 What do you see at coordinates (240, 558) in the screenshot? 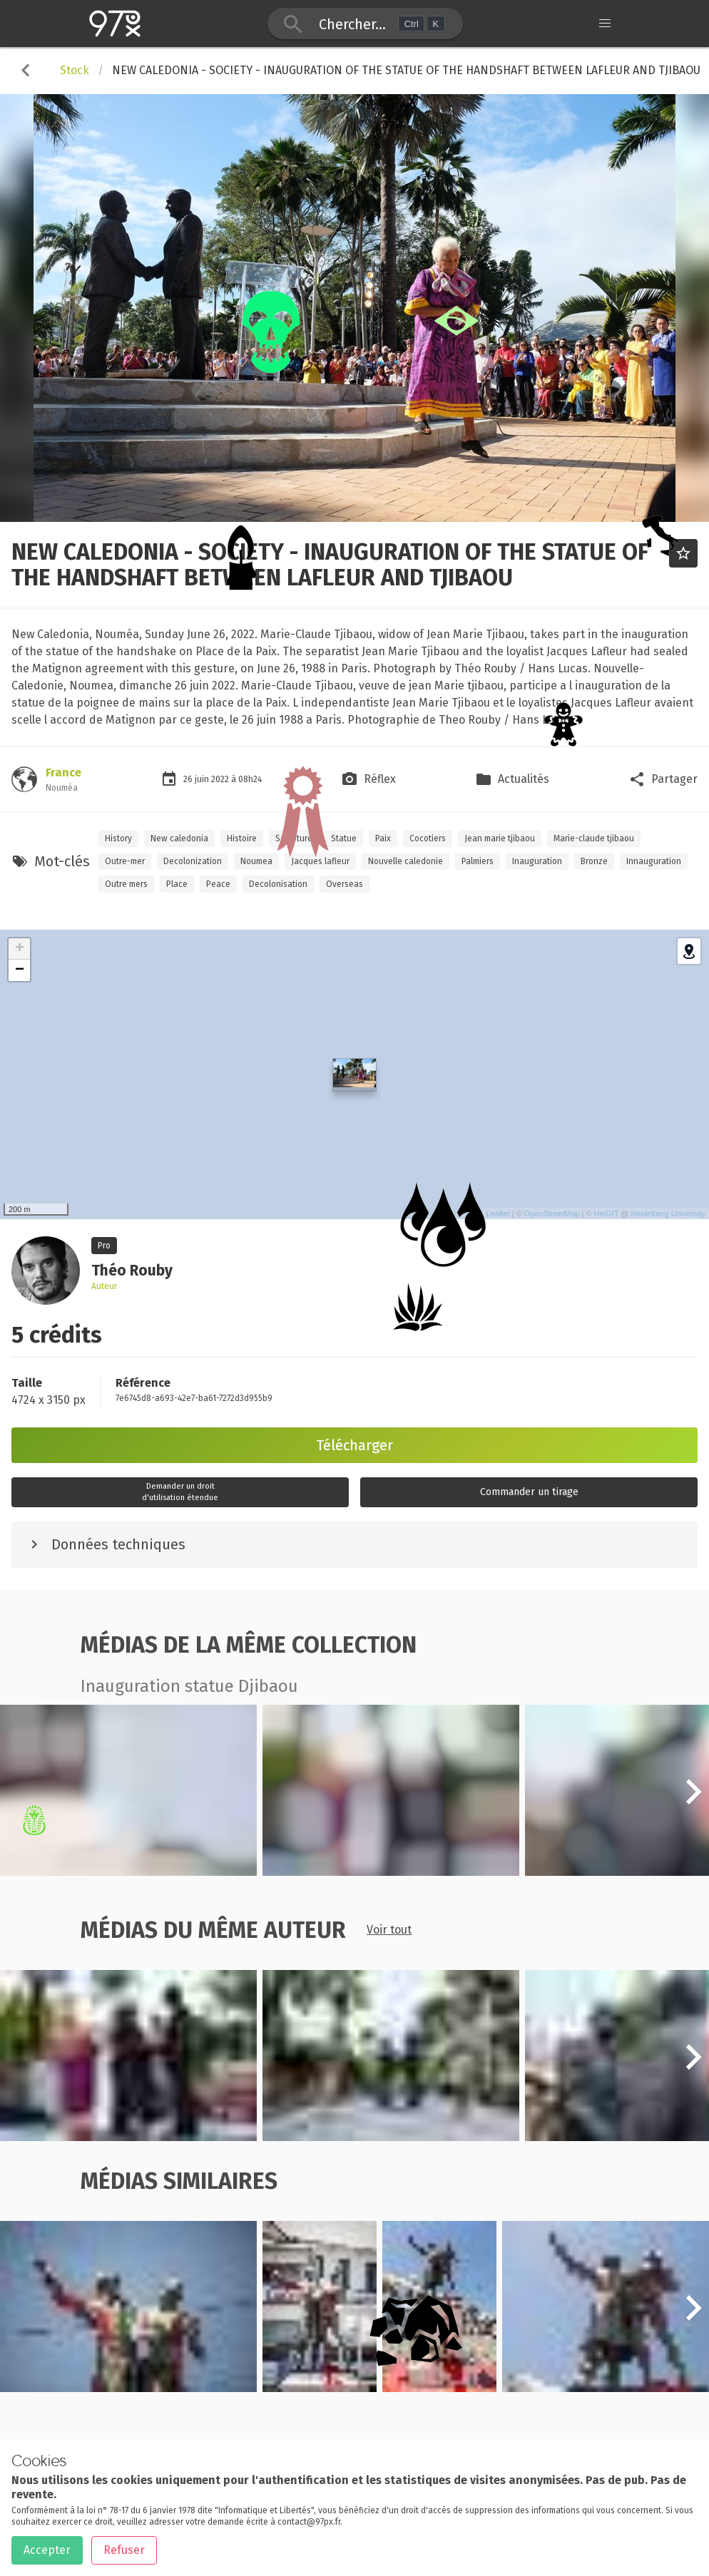
I see `toggle ambient or night mode lighting` at bounding box center [240, 558].